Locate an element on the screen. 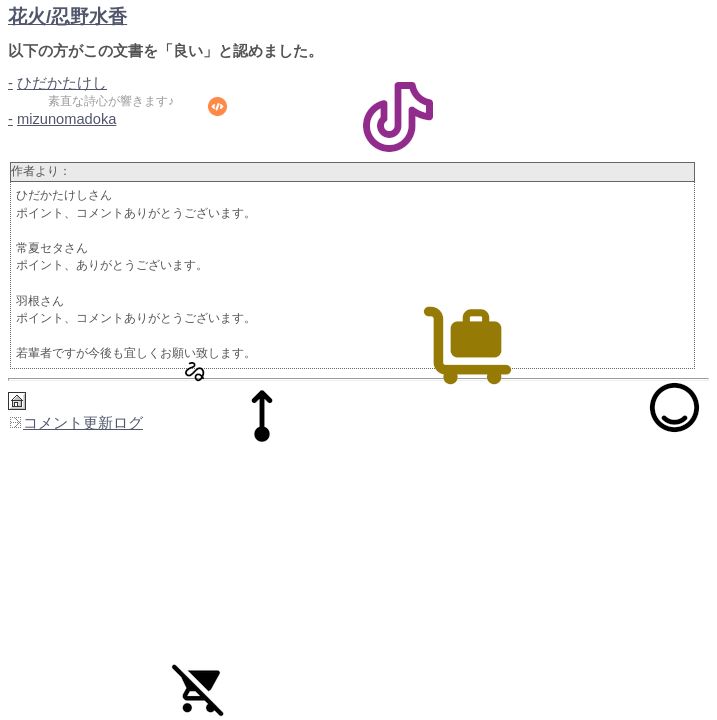 This screenshot has width=717, height=720. remove item from shopping cart is located at coordinates (199, 689).